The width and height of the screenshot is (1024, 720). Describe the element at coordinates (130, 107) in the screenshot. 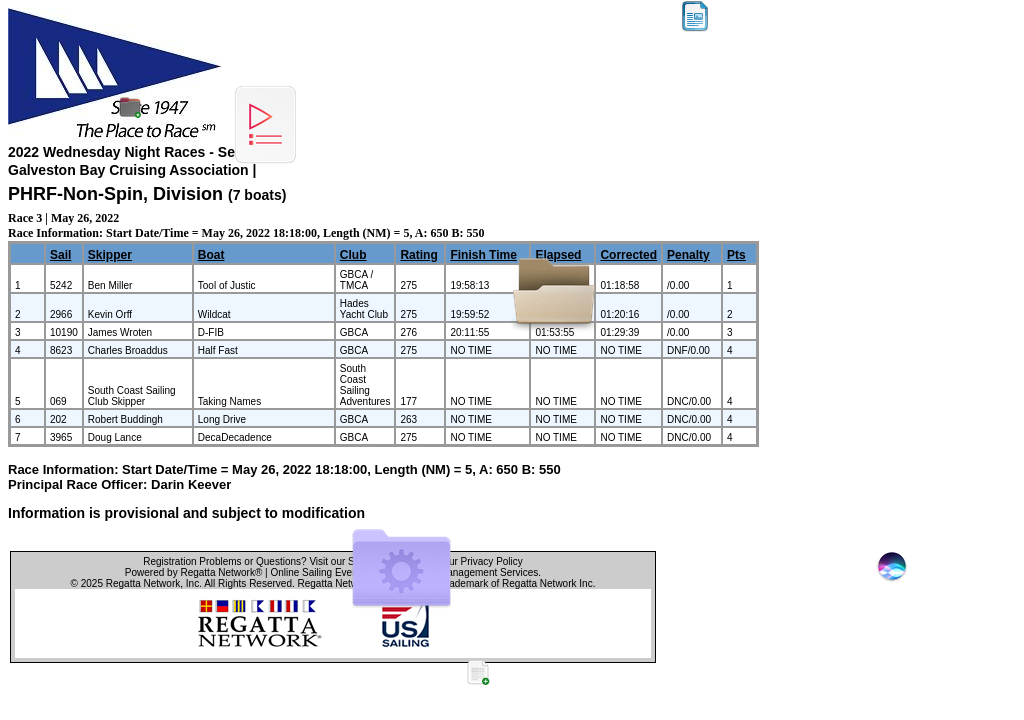

I see `create a new folder` at that location.